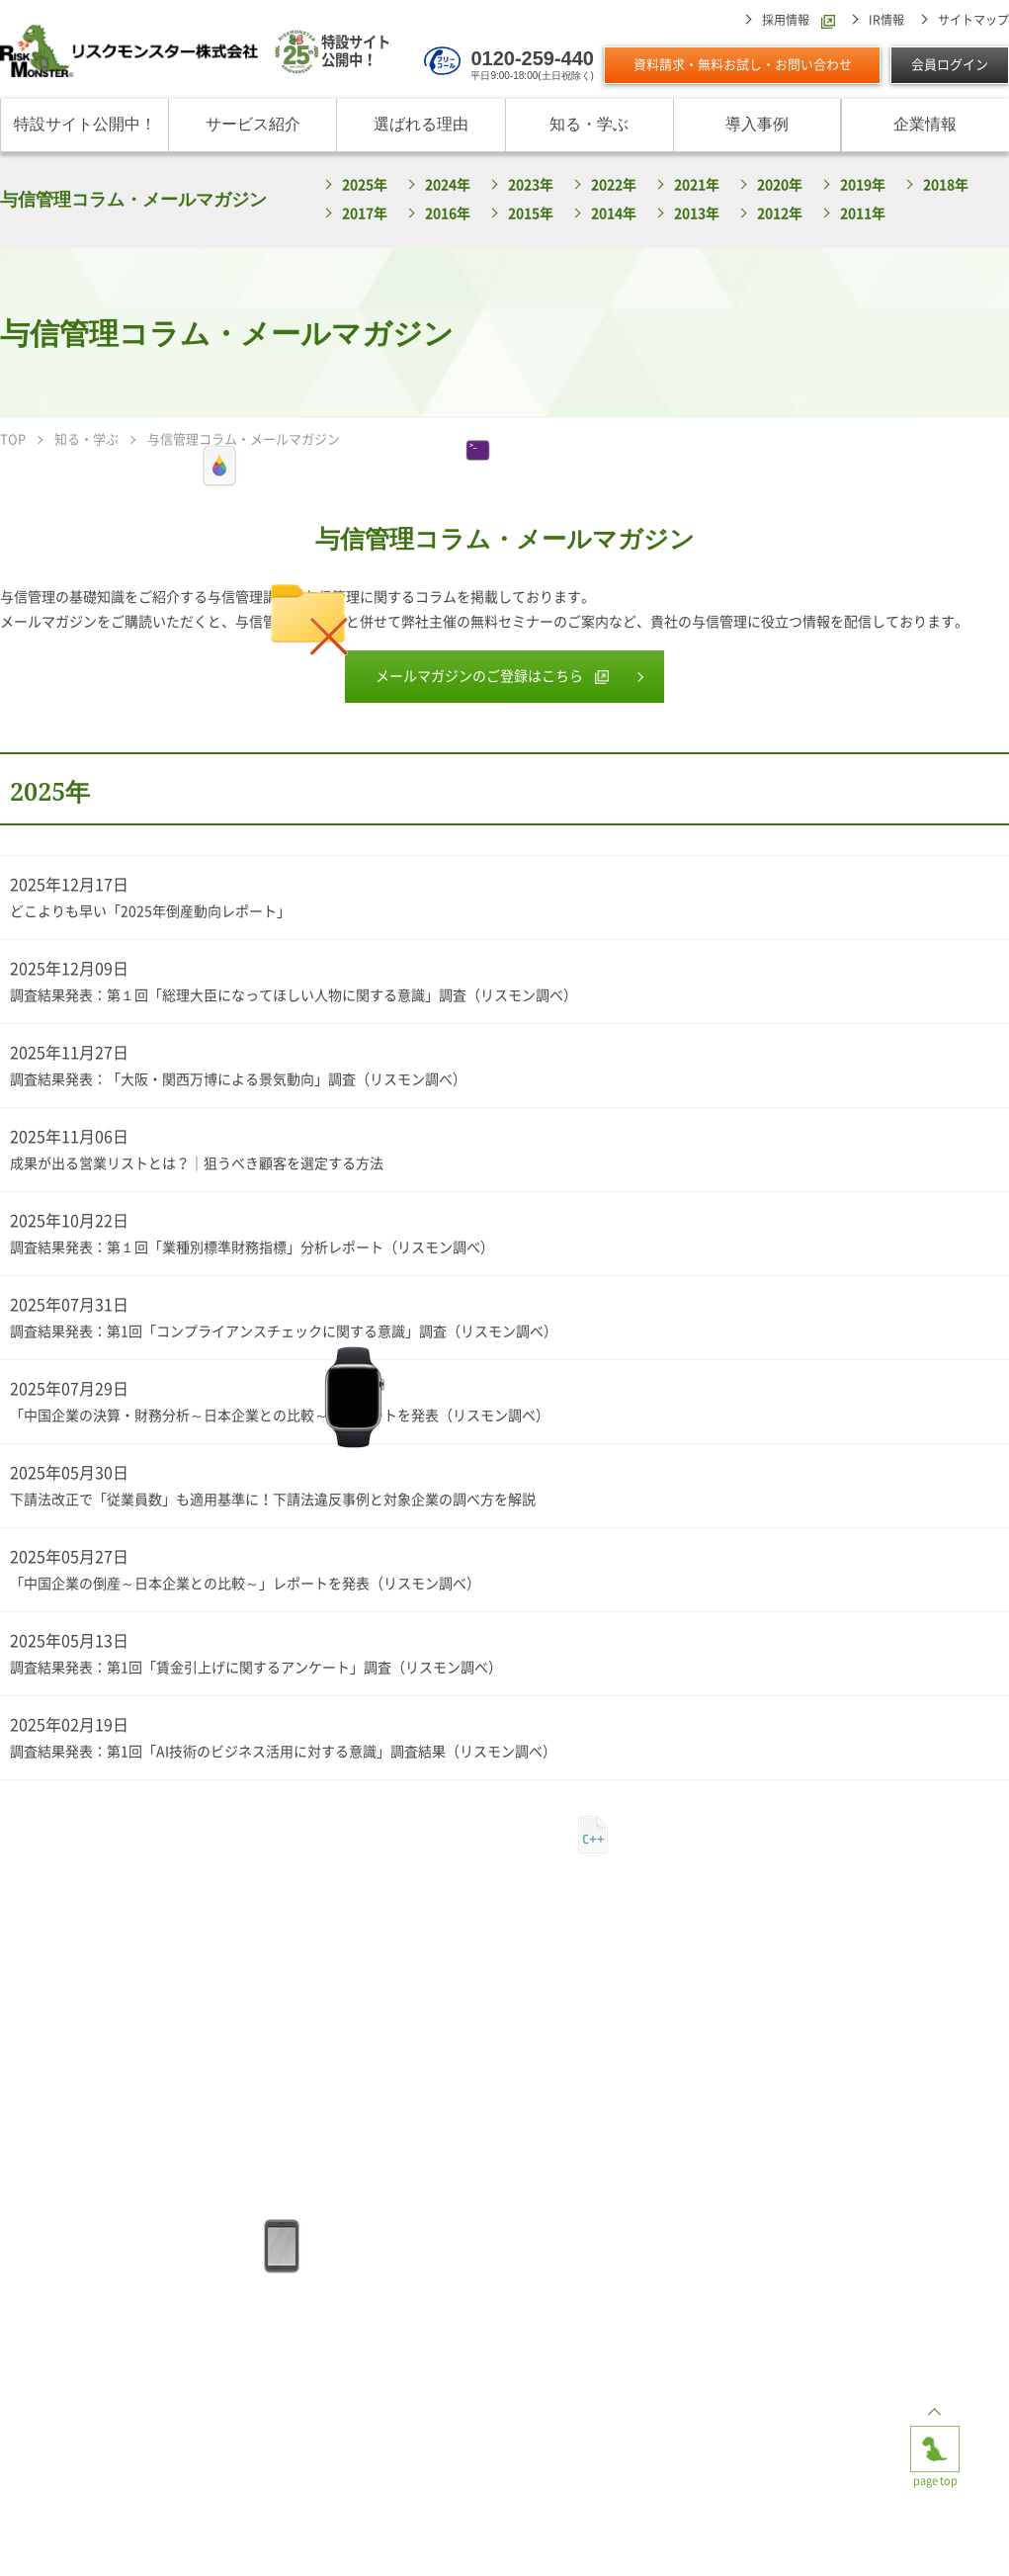  I want to click on delete a folder, so click(307, 615).